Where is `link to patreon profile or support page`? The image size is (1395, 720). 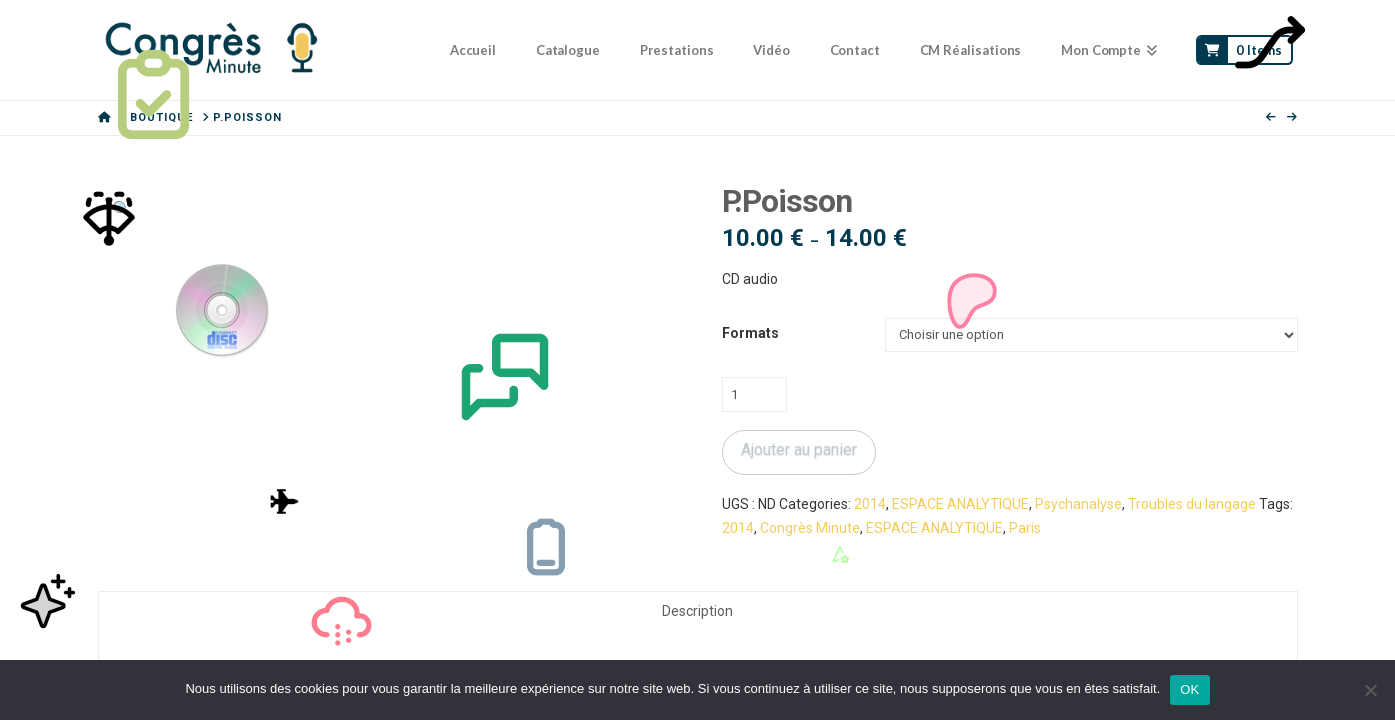
link to patreon profile or support page is located at coordinates (970, 300).